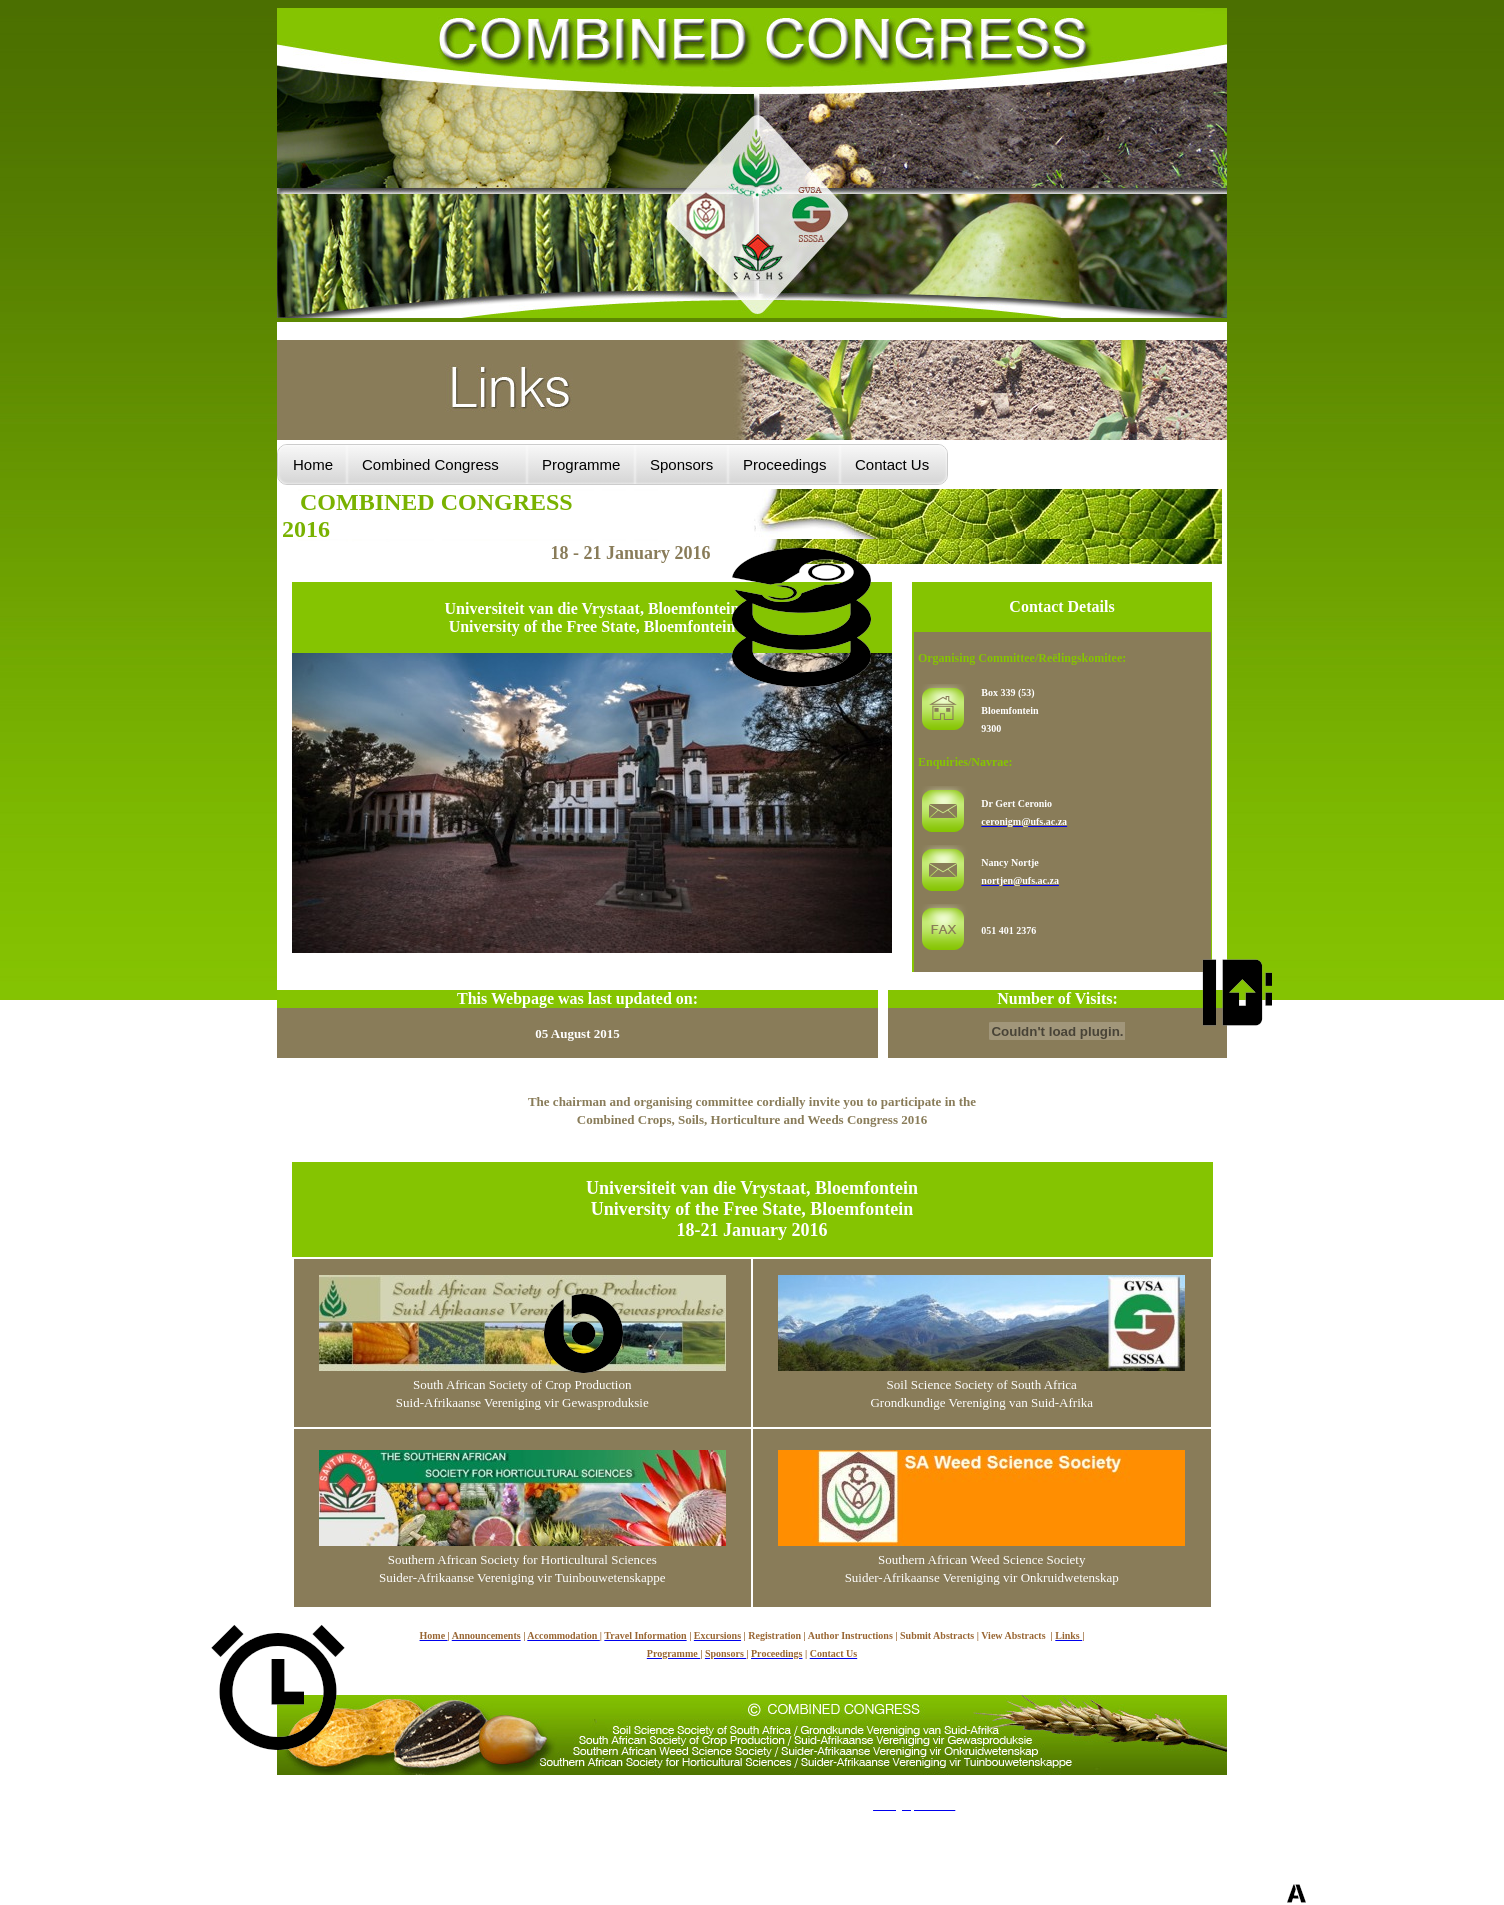 The height and width of the screenshot is (1905, 1504). Describe the element at coordinates (801, 617) in the screenshot. I see `visit steamdb website for steam game statistics` at that location.